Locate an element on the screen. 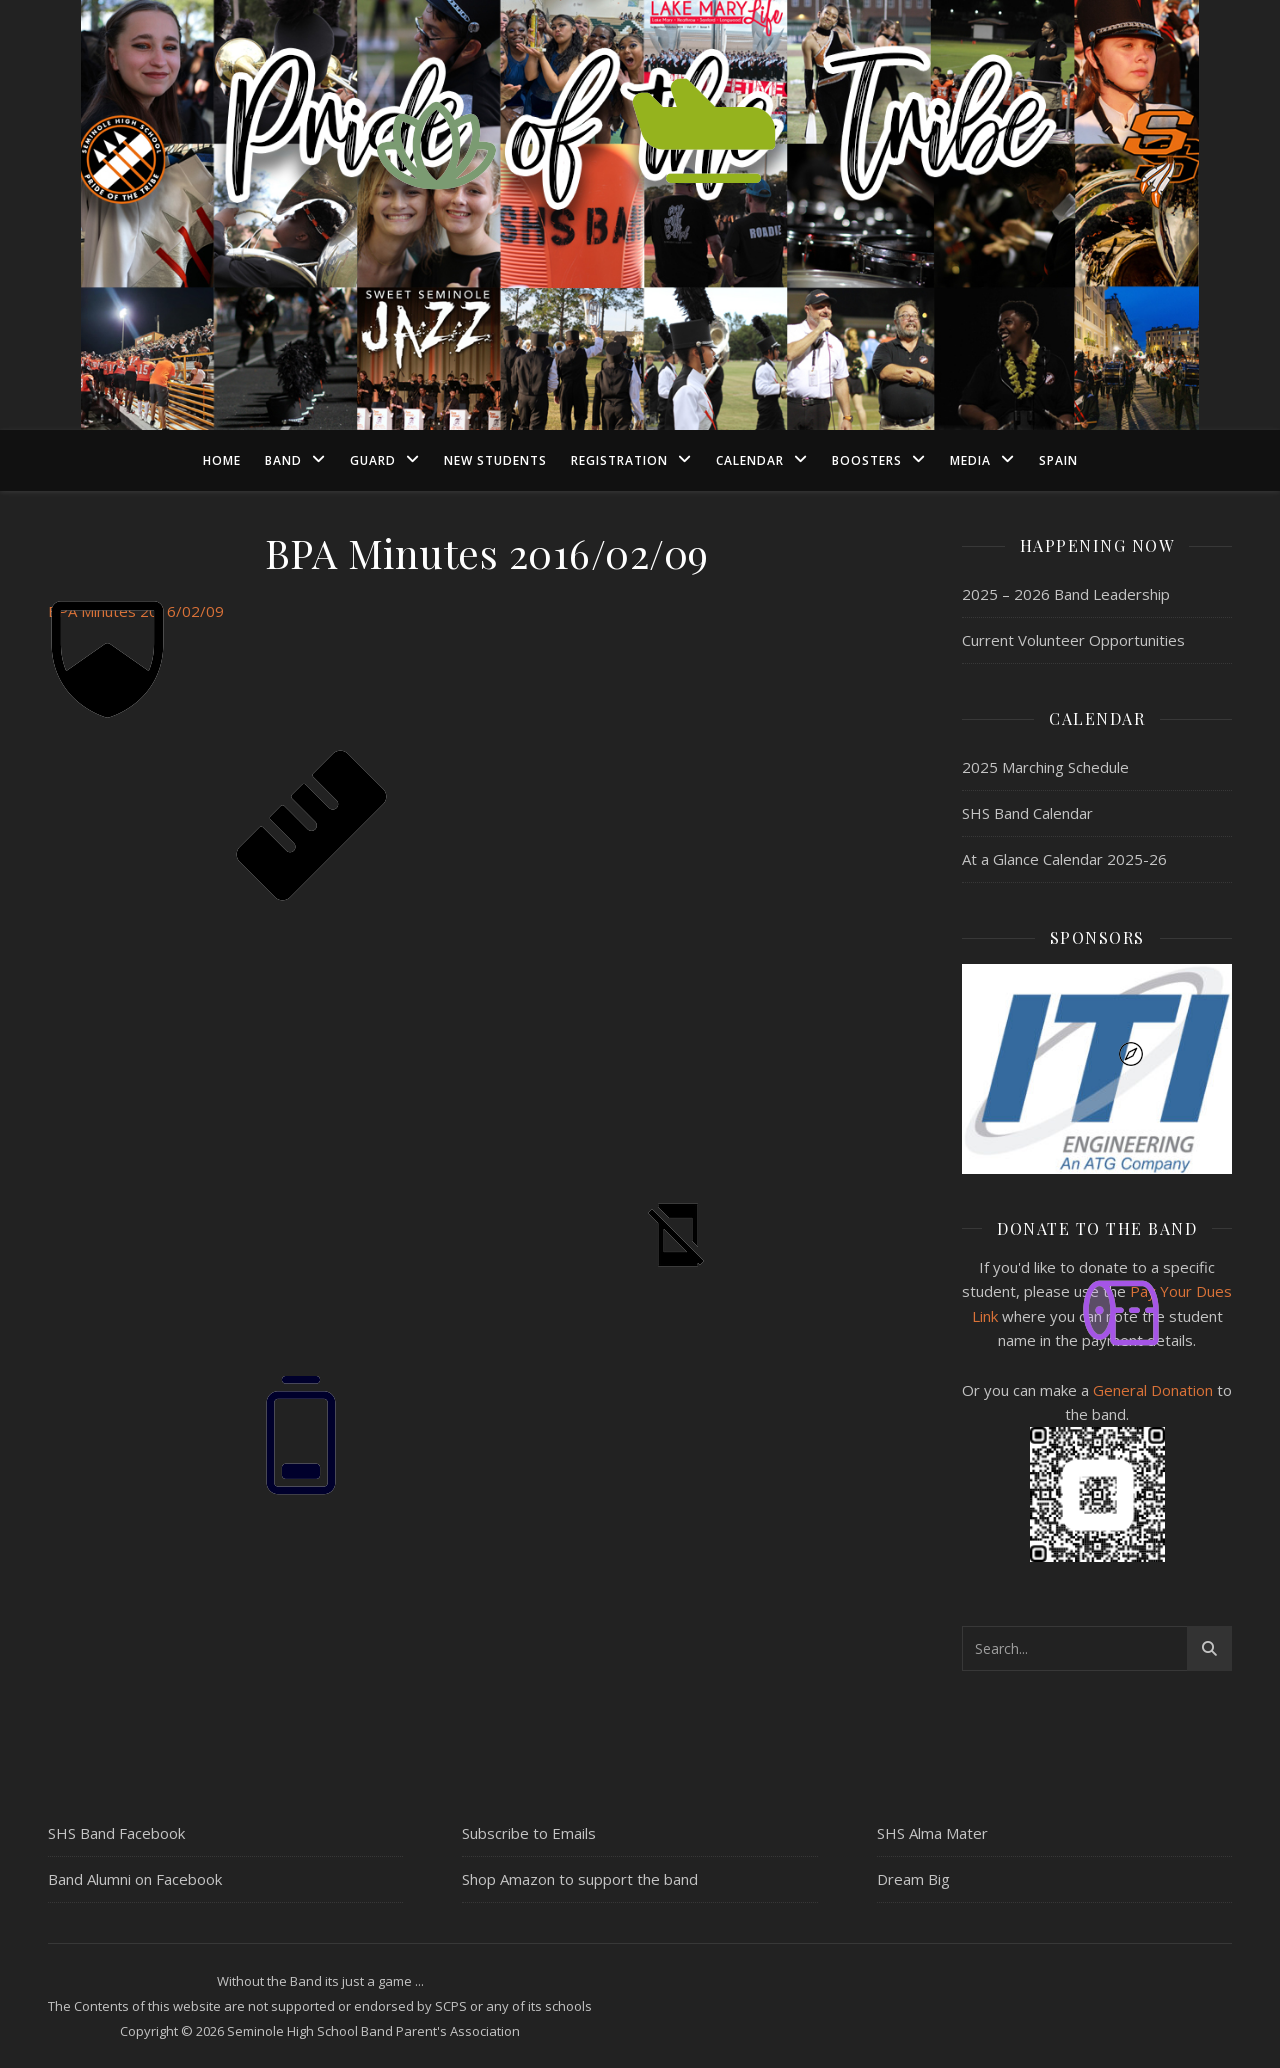 The width and height of the screenshot is (1280, 2068). no cell phone signal available is located at coordinates (678, 1235).